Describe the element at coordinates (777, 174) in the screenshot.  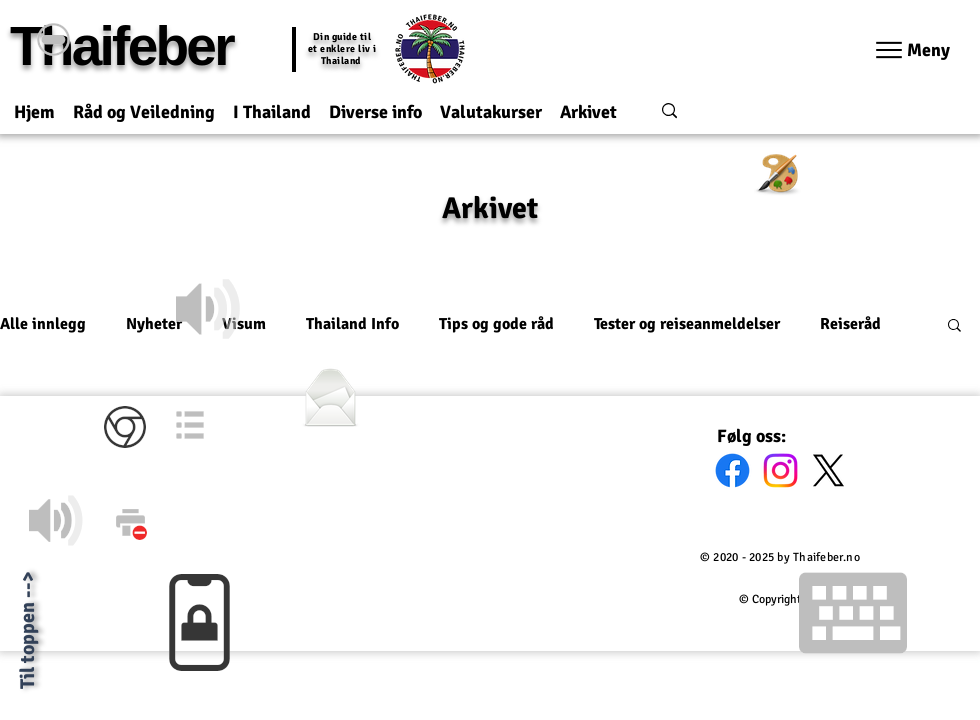
I see `open graphics or drawing applications` at that location.